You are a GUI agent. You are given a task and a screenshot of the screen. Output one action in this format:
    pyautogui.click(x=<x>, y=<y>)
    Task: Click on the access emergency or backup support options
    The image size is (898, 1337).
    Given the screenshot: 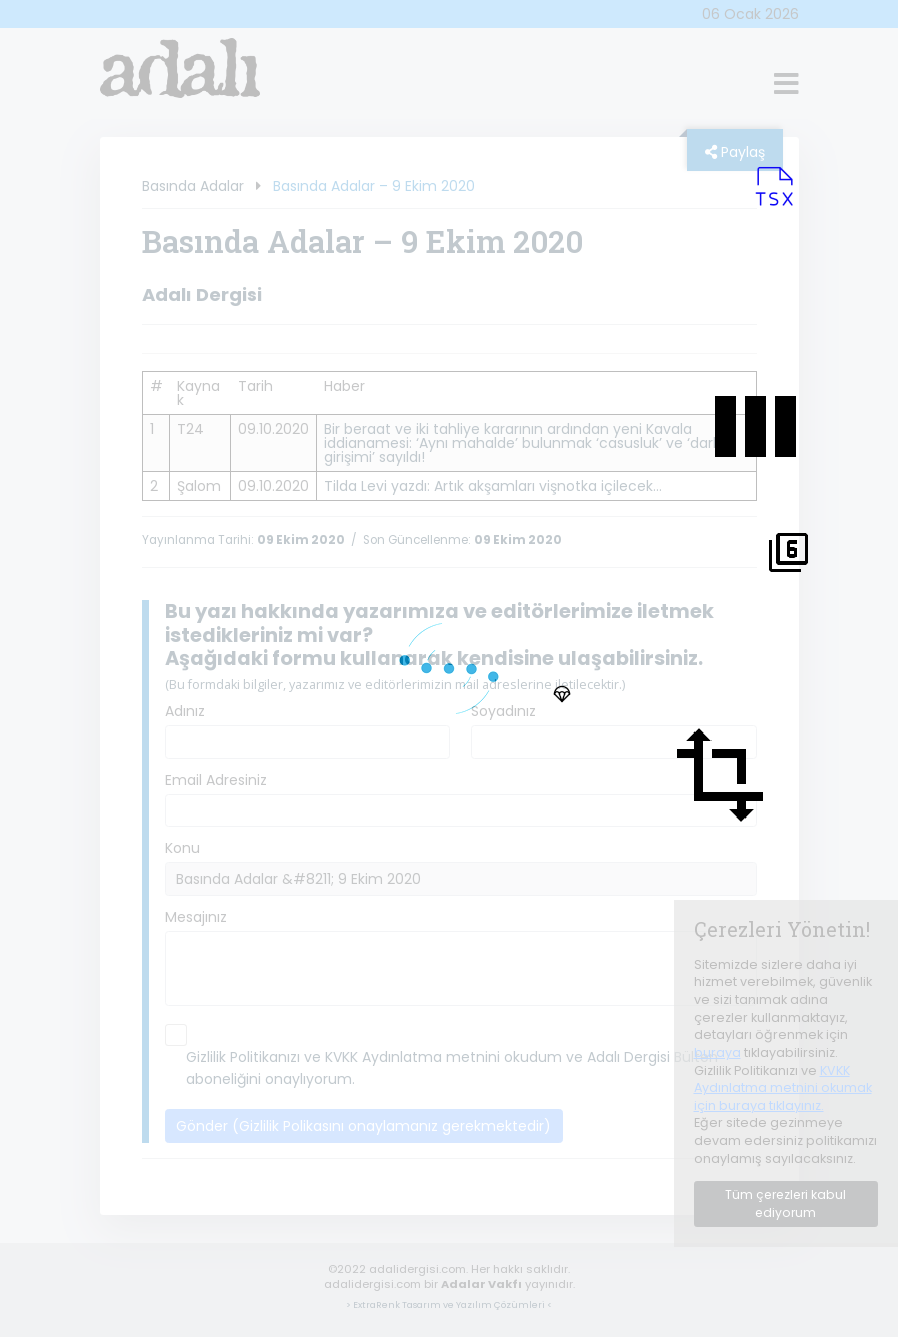 What is the action you would take?
    pyautogui.click(x=562, y=694)
    